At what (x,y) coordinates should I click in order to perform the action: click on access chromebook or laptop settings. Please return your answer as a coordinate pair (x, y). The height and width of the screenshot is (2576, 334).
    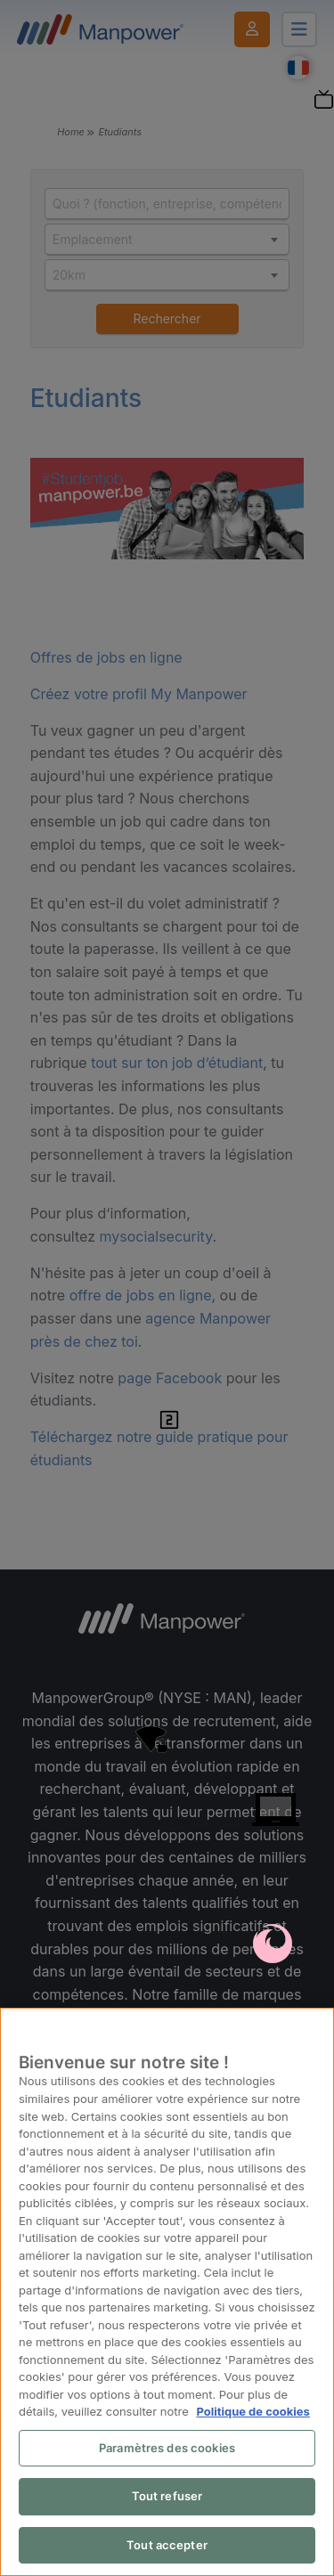
    Looking at the image, I should click on (275, 1810).